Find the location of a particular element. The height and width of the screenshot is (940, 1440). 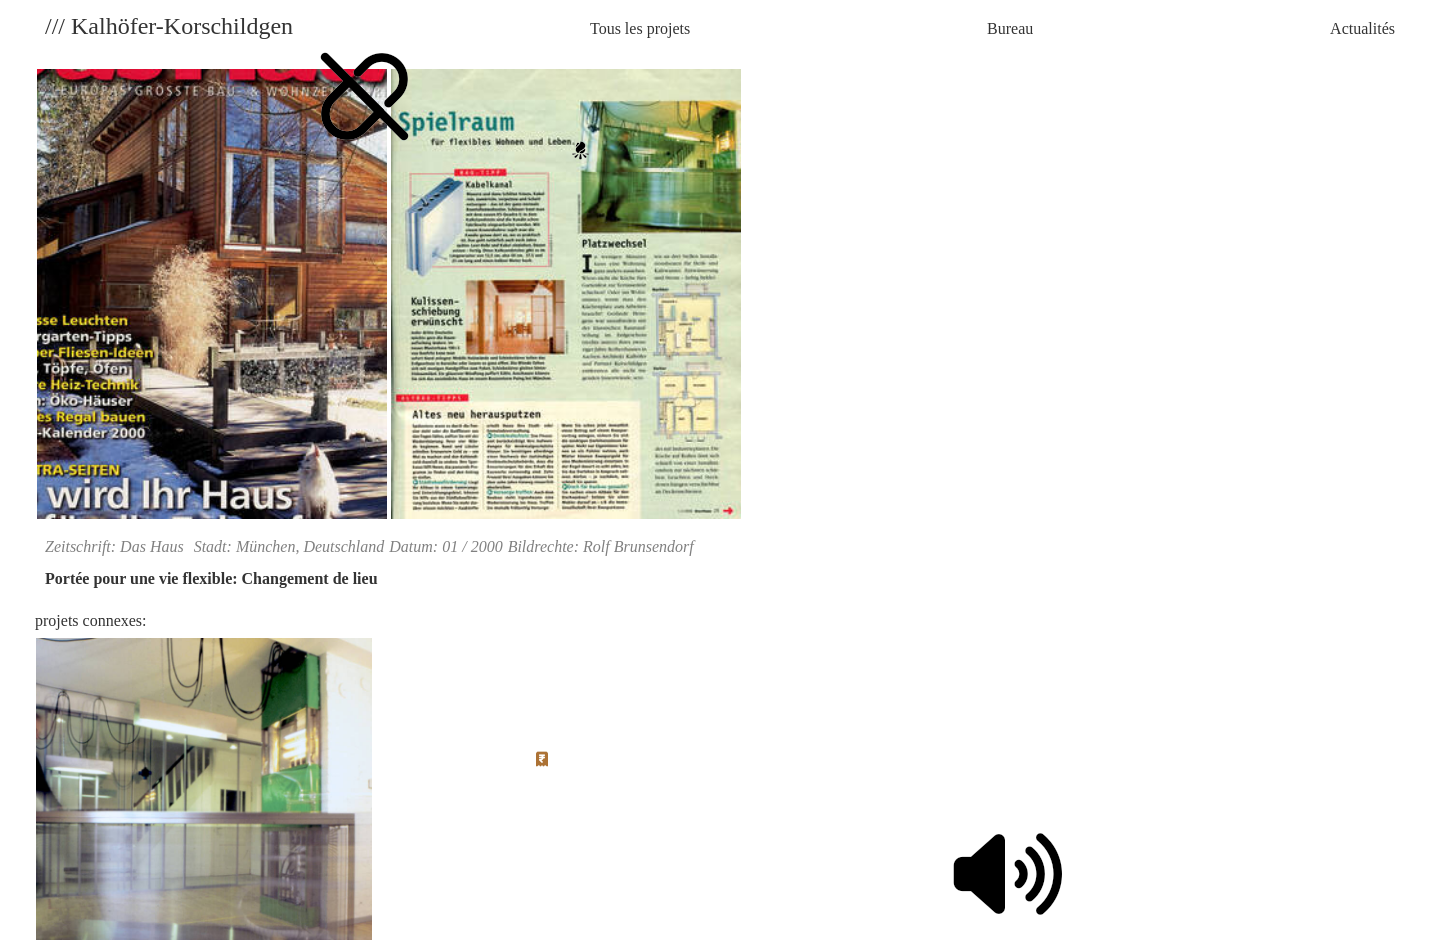

view payment receipt in rupees is located at coordinates (542, 759).